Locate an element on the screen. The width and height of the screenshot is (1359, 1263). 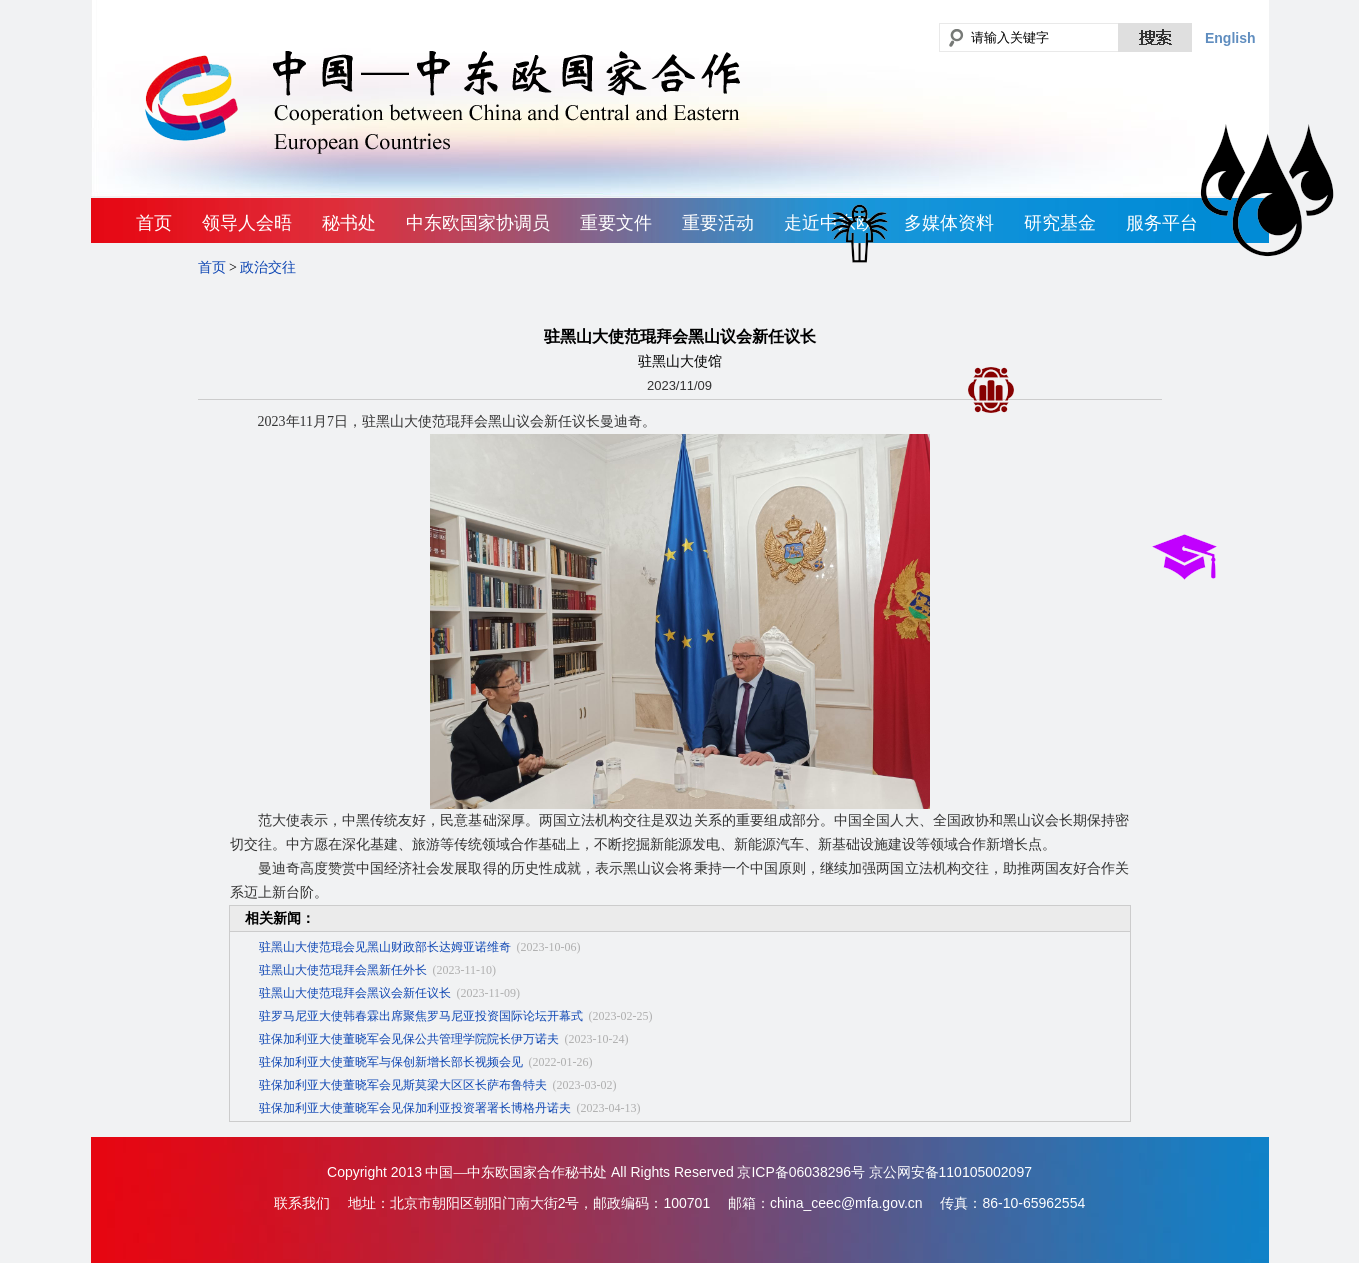
indicates humidity or moisture level is located at coordinates (1267, 190).